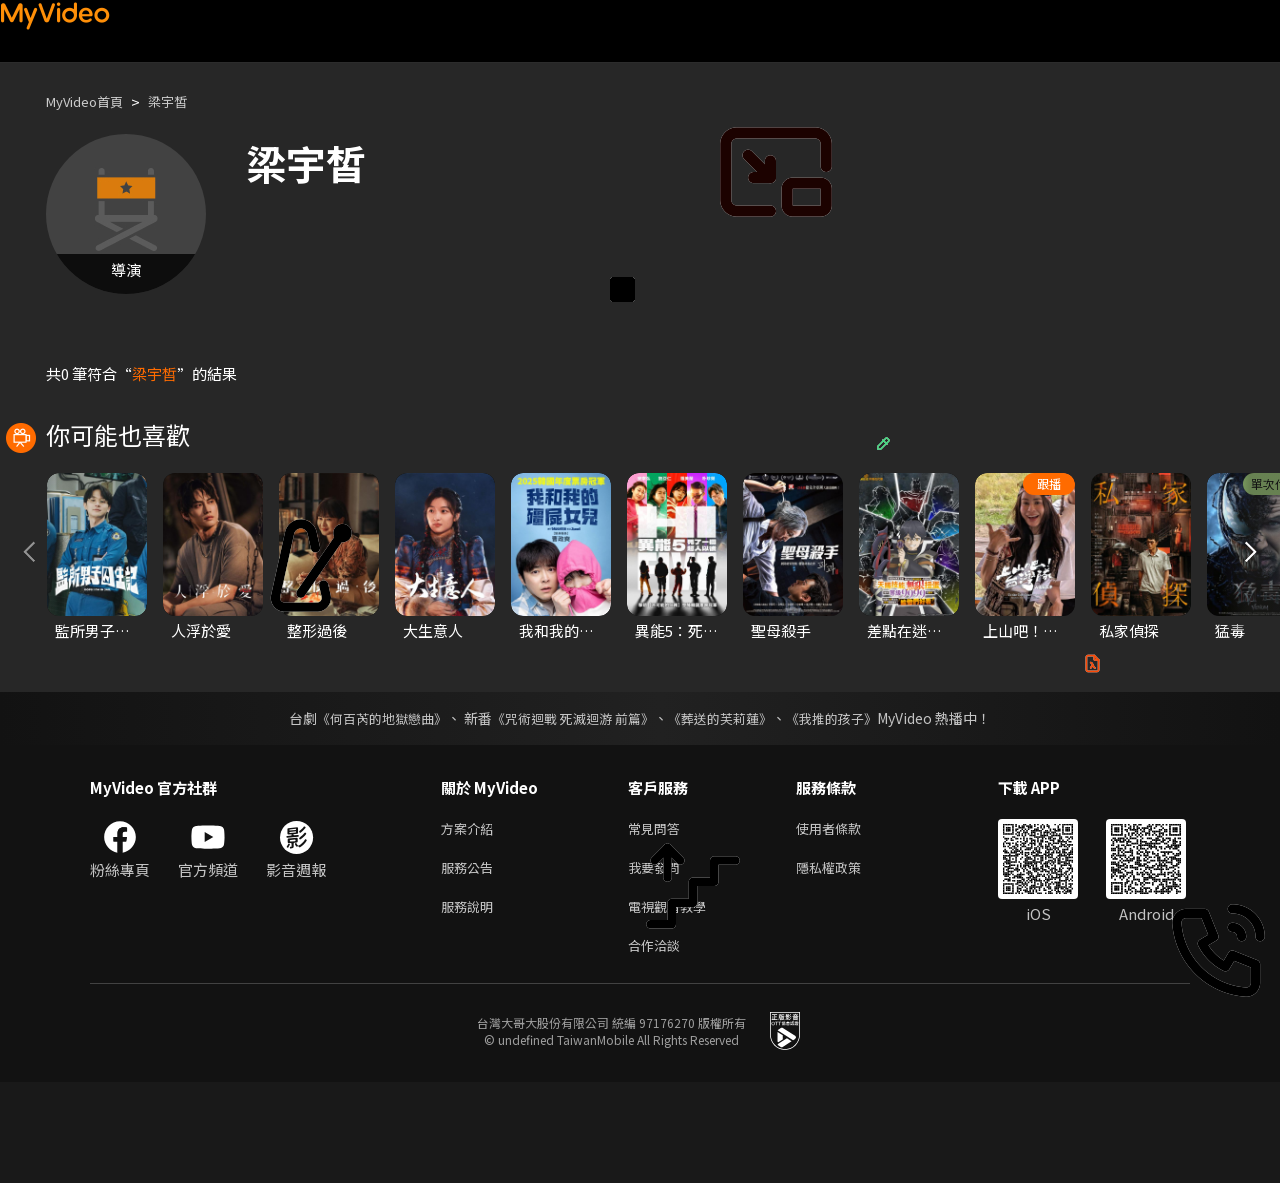 The width and height of the screenshot is (1280, 1183). I want to click on make a phone call, so click(1218, 950).